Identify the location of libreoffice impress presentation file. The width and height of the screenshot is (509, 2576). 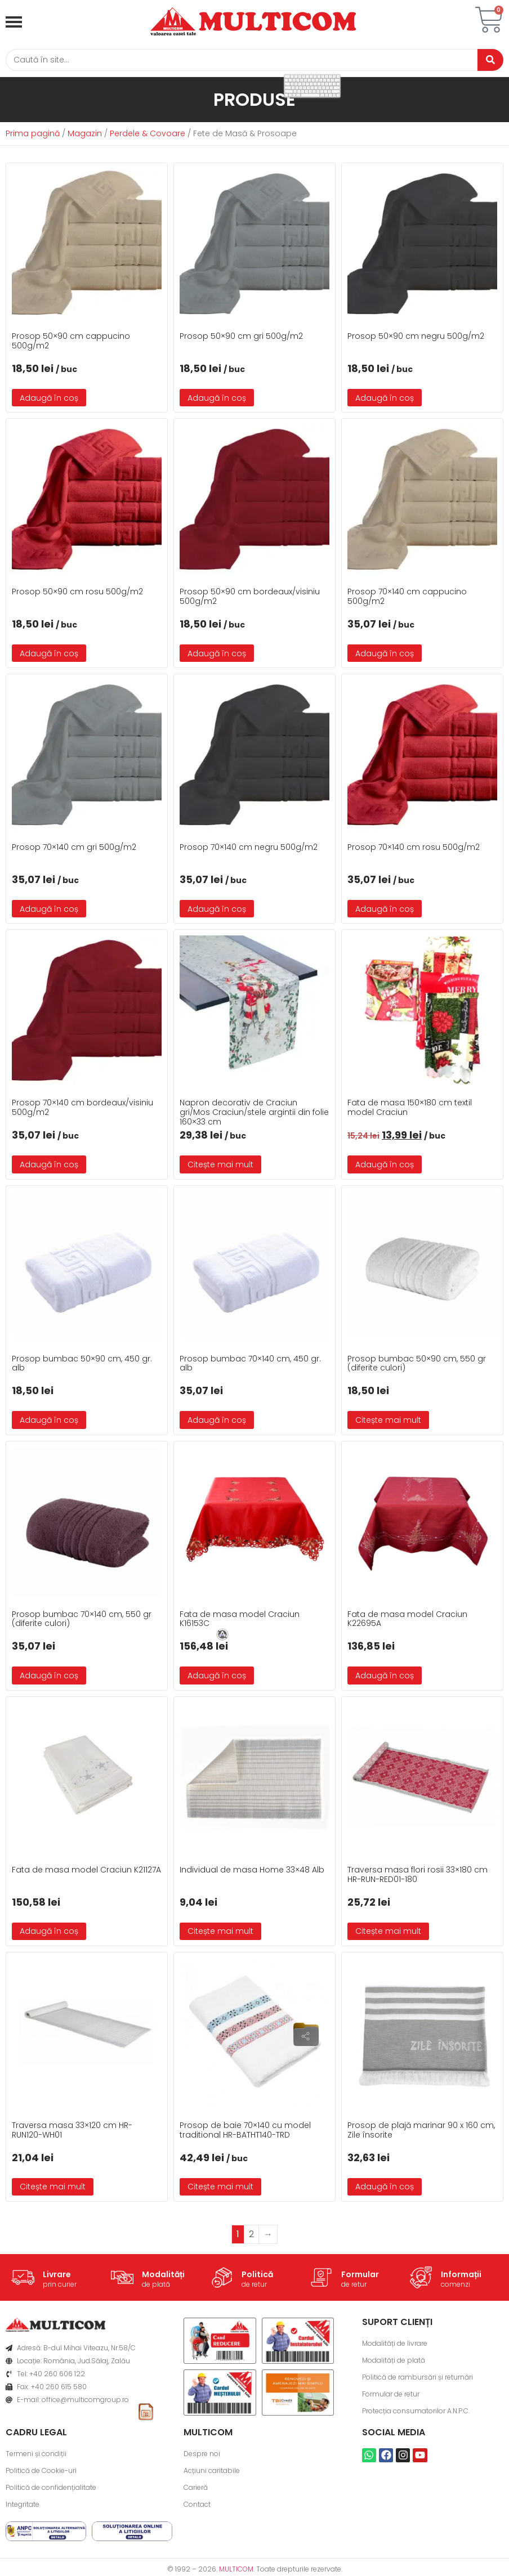
(146, 2412).